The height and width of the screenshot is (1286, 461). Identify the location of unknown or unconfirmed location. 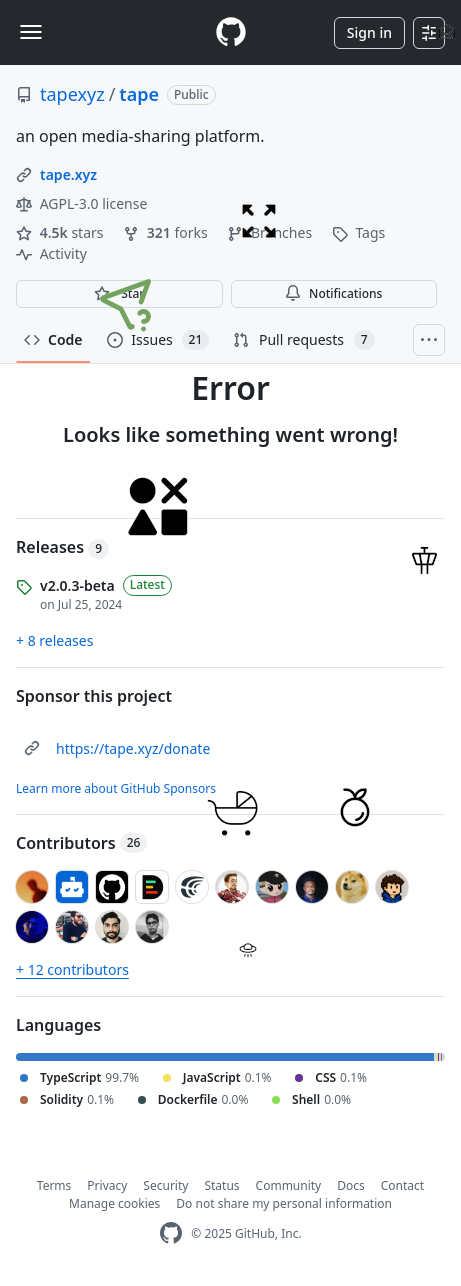
(126, 304).